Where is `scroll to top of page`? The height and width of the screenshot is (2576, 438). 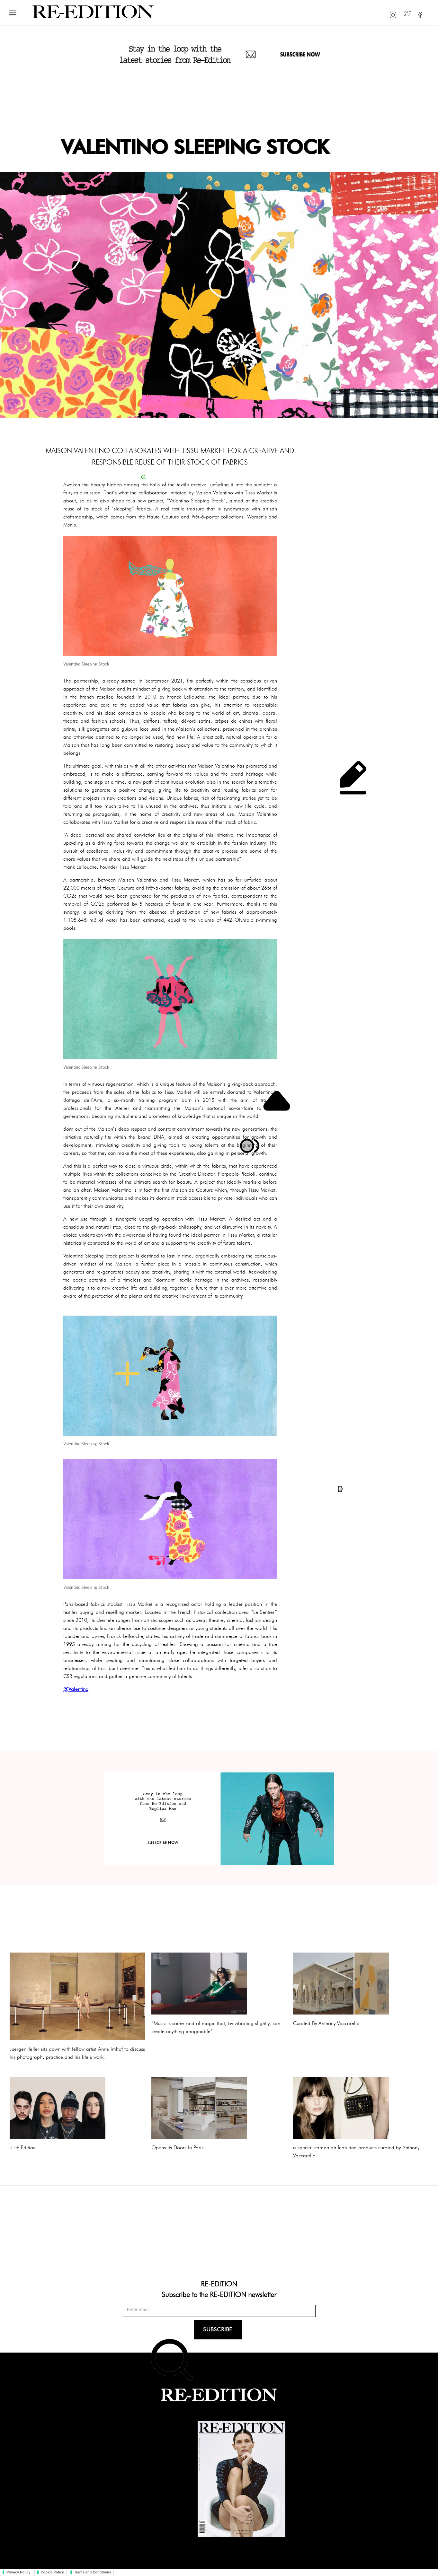
scroll to top of page is located at coordinates (277, 1102).